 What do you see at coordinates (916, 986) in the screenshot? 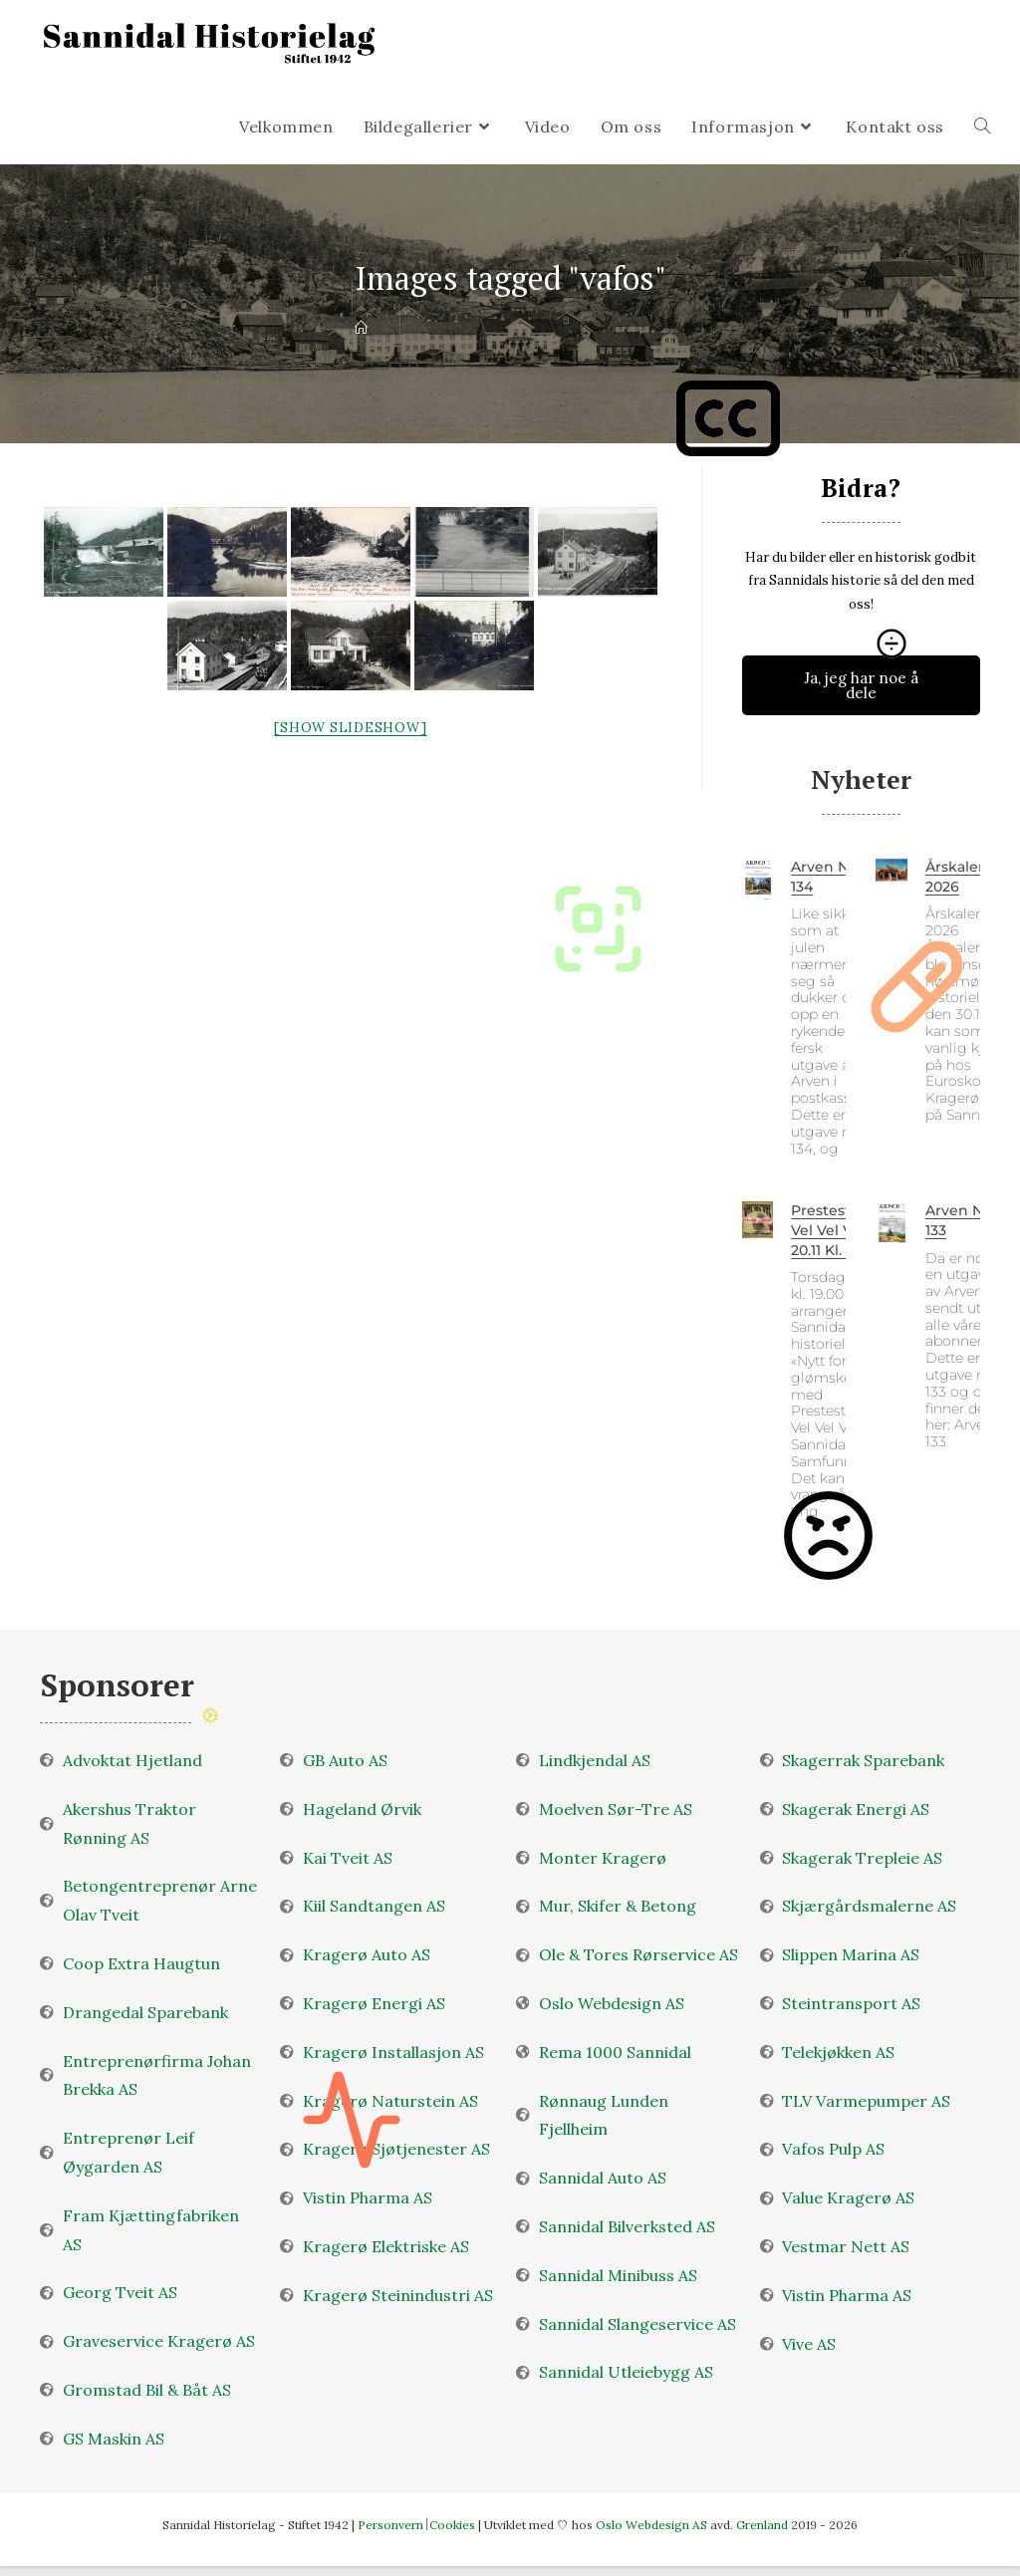
I see `access medication reminders` at bounding box center [916, 986].